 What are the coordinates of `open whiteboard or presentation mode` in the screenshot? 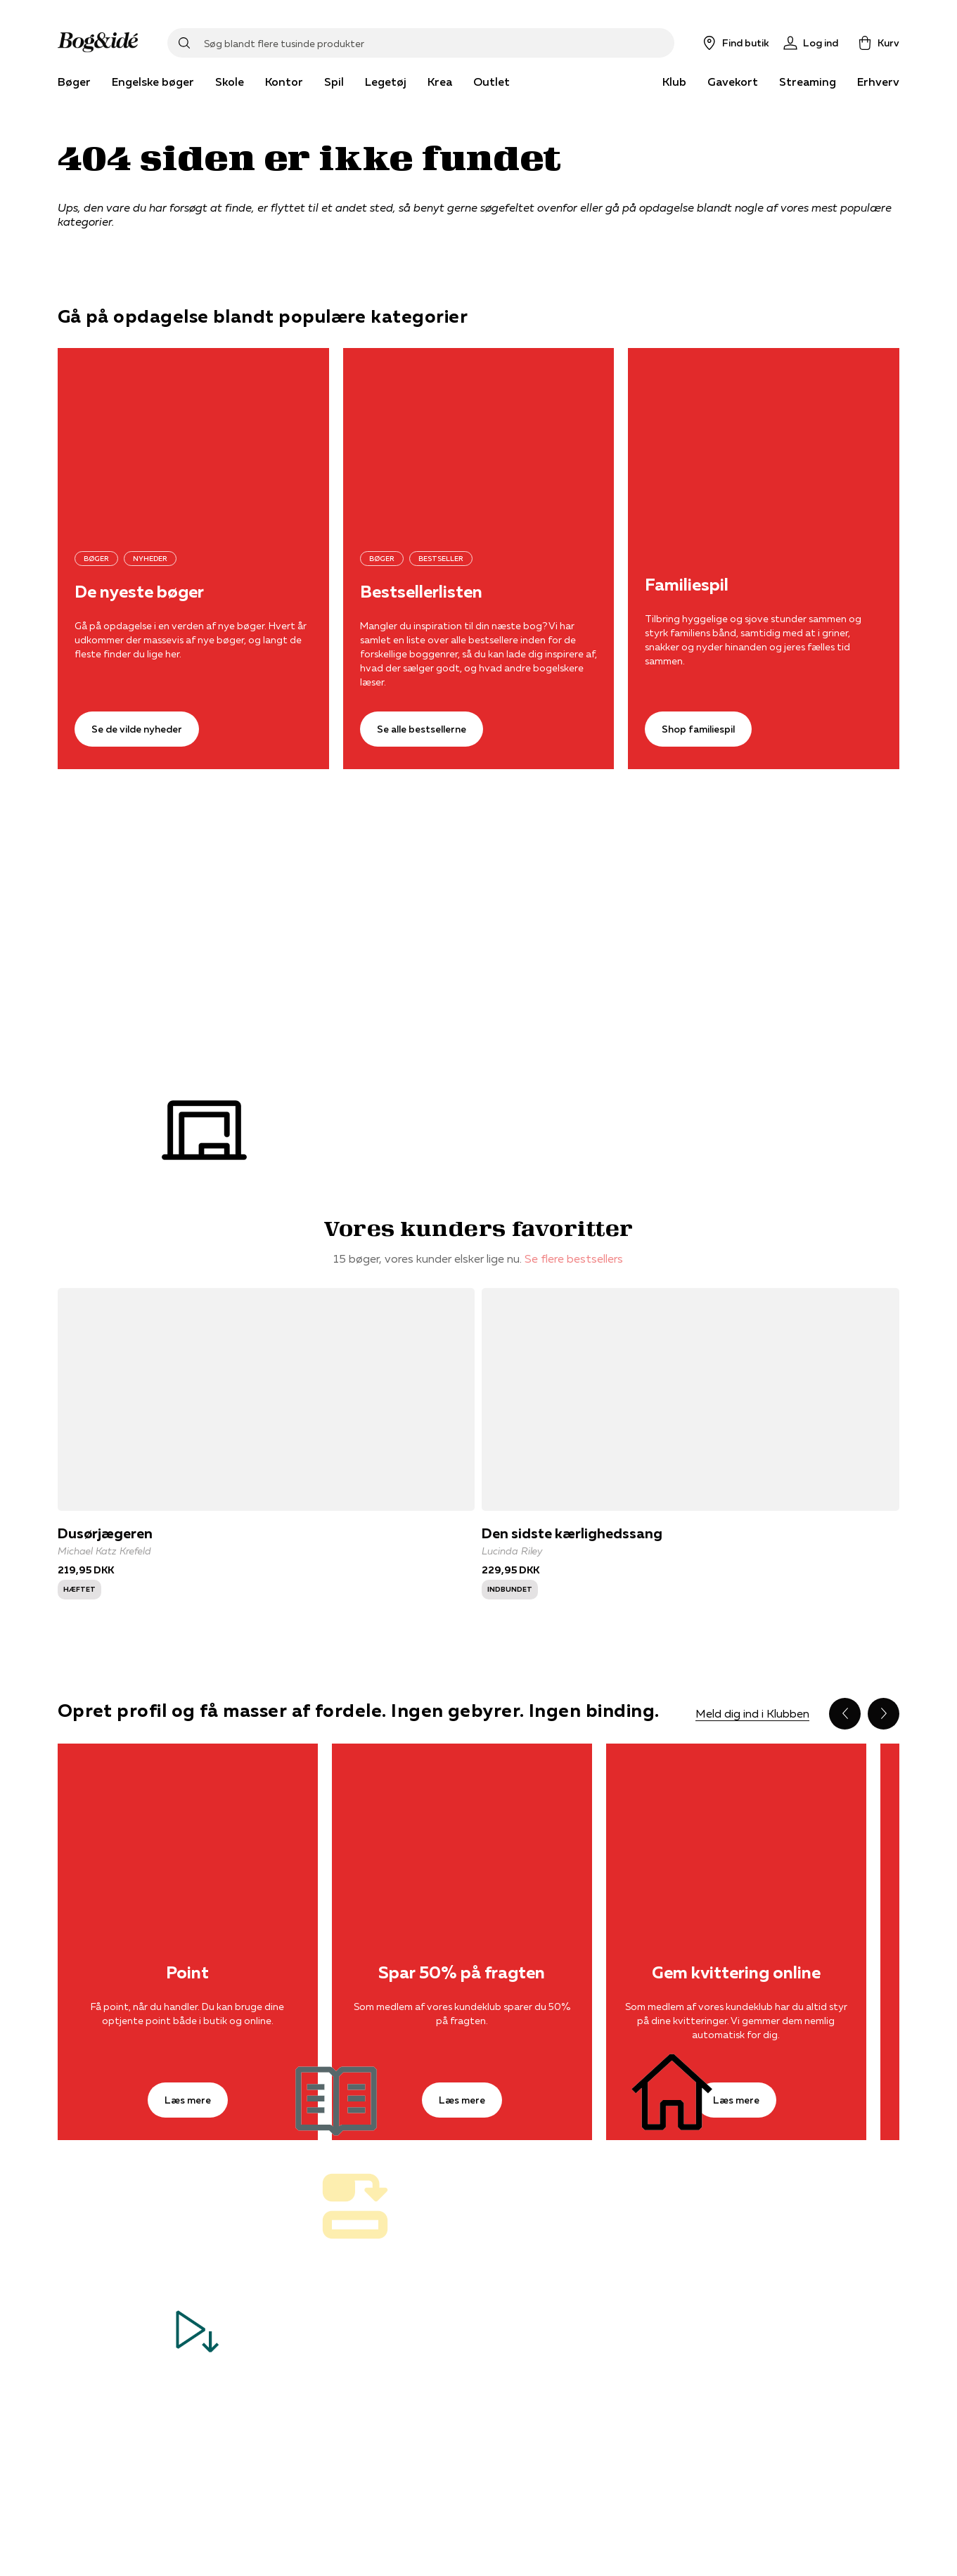 It's located at (204, 1131).